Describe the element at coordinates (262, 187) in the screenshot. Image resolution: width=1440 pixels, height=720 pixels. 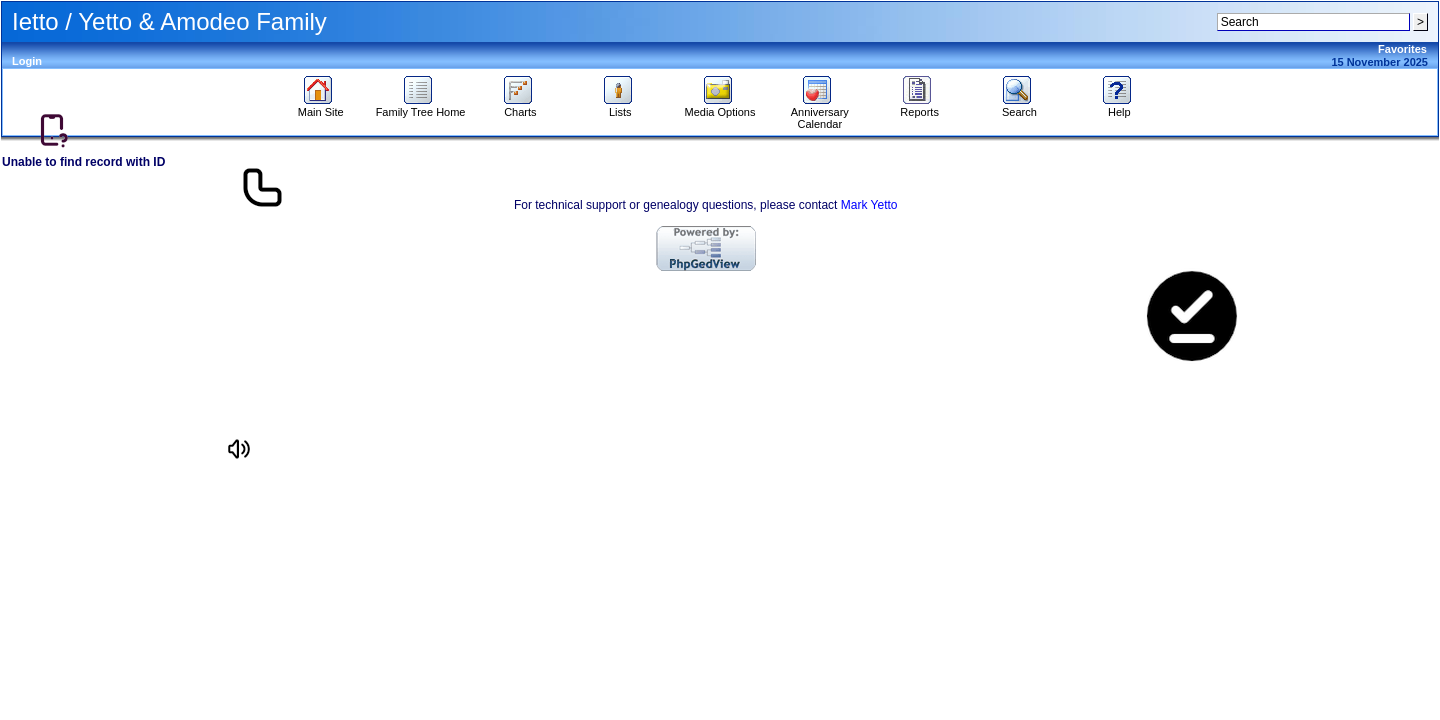
I see `join or merge elements with rounded corners` at that location.